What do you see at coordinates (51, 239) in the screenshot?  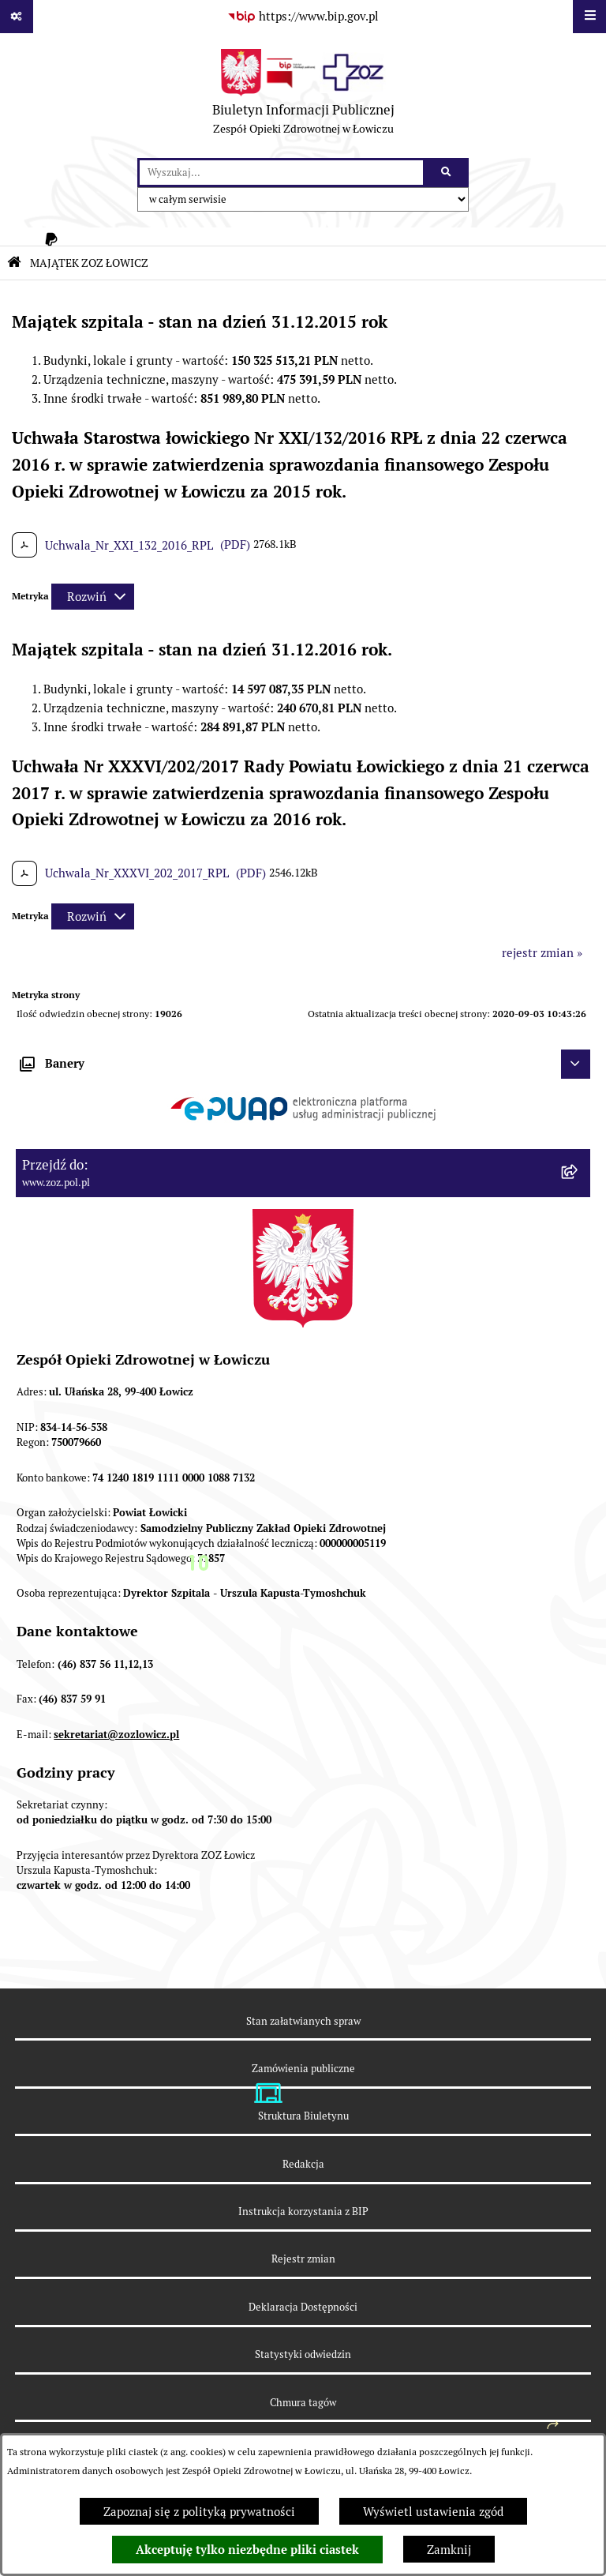 I see `pay with PayPal` at bounding box center [51, 239].